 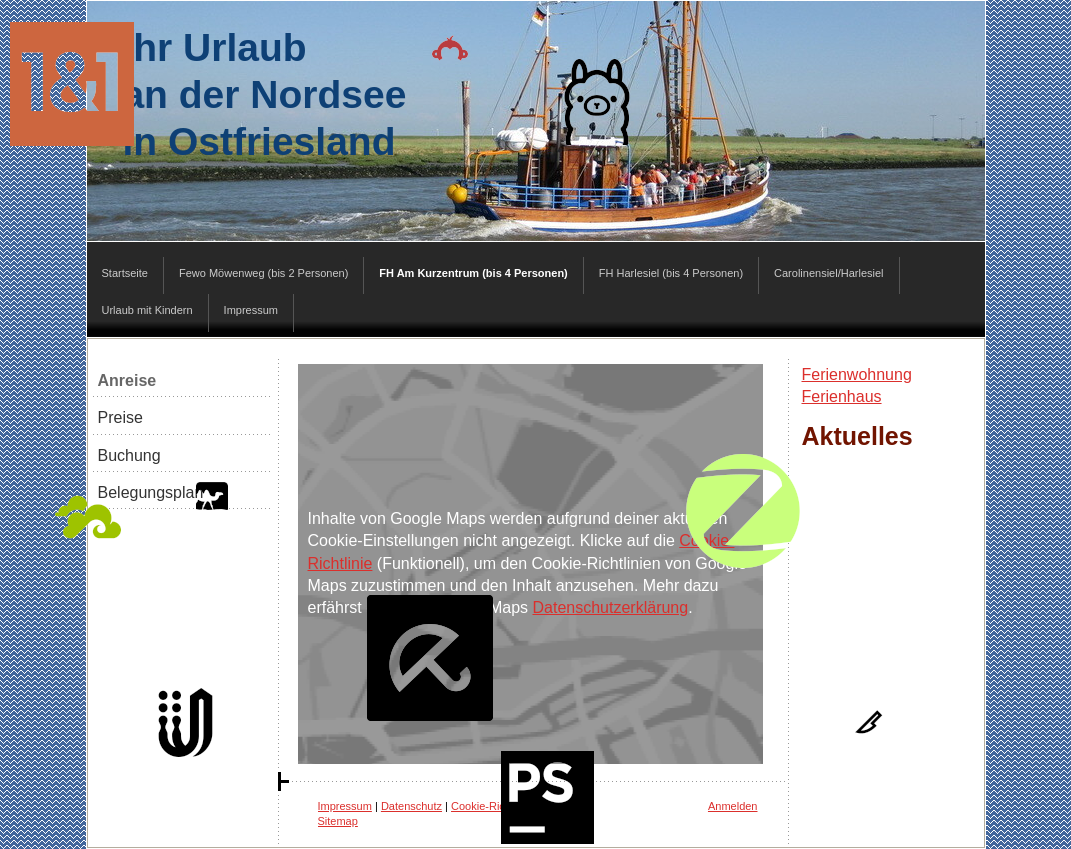 What do you see at coordinates (743, 511) in the screenshot?
I see `zigbee smart home protocol logo` at bounding box center [743, 511].